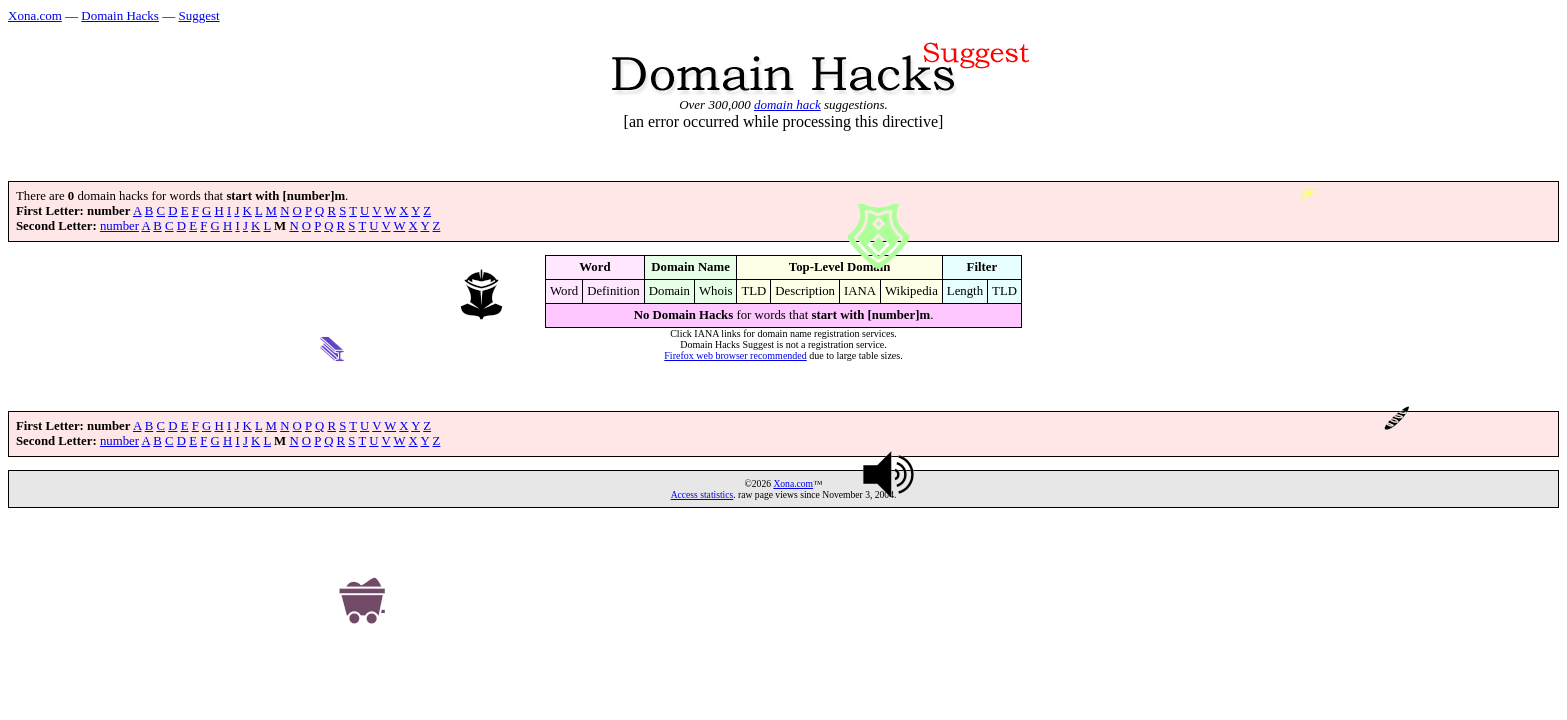  I want to click on construction or building materials category, so click(332, 349).